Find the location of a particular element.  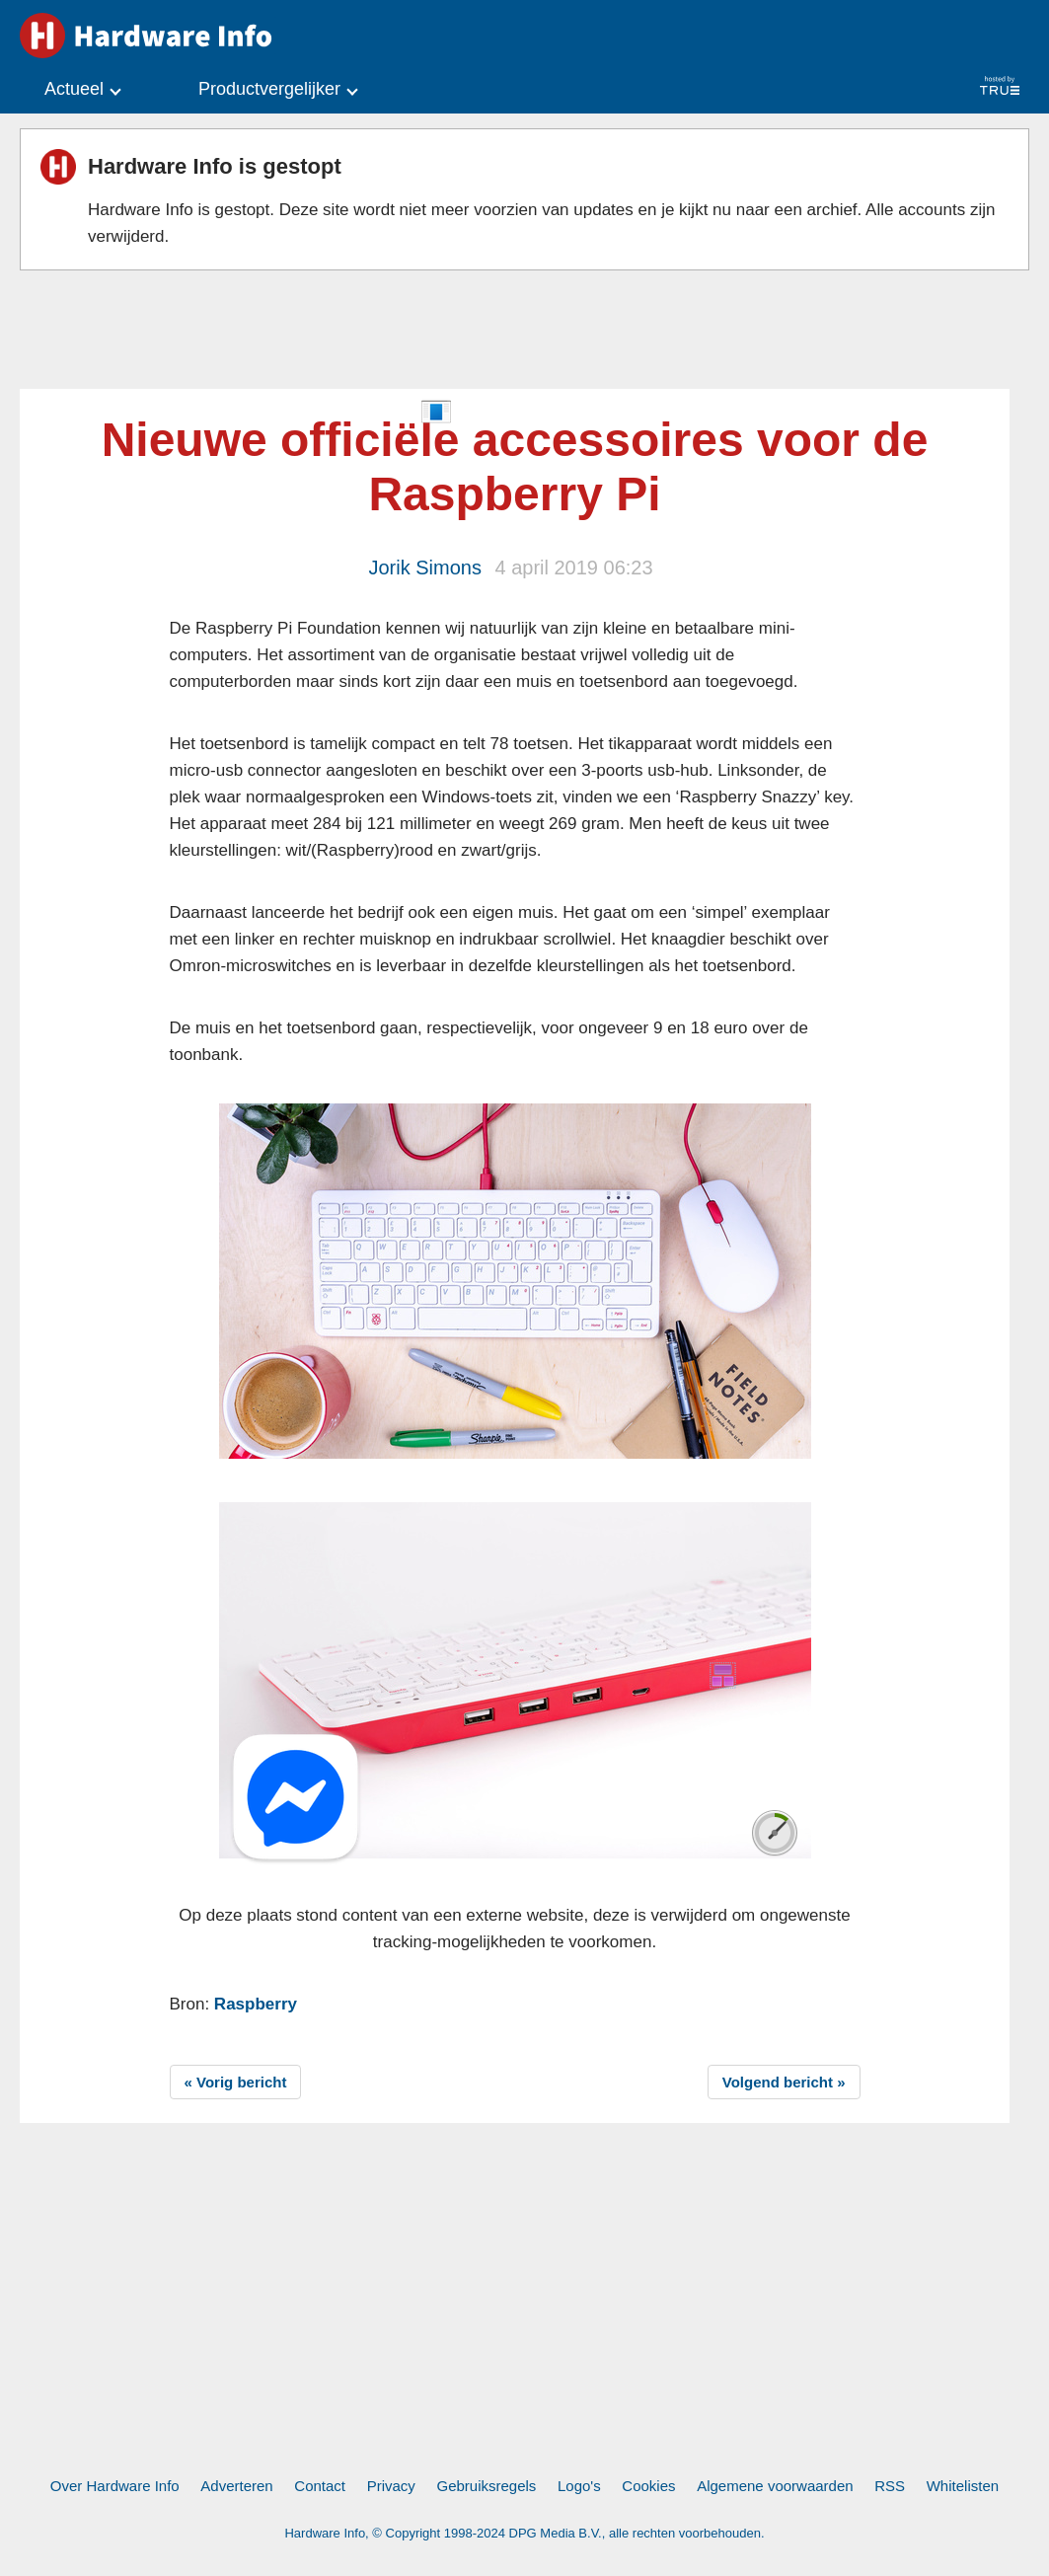

select all items in the current view is located at coordinates (722, 1675).